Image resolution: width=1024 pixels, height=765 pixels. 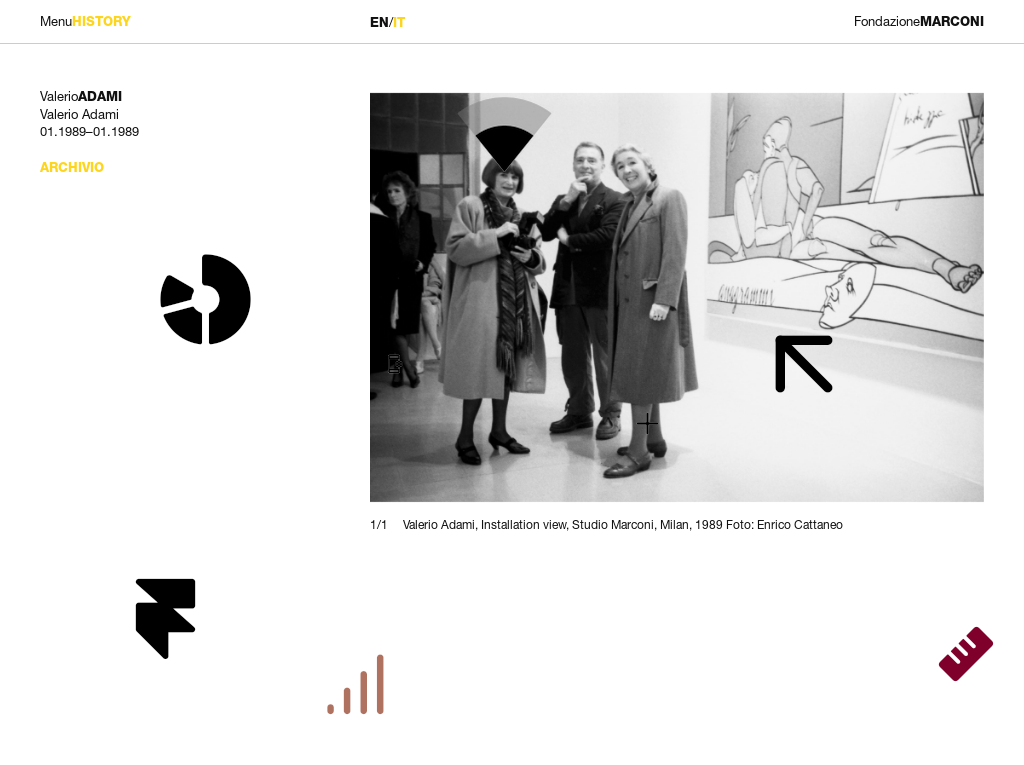 I want to click on access app settings, so click(x=394, y=364).